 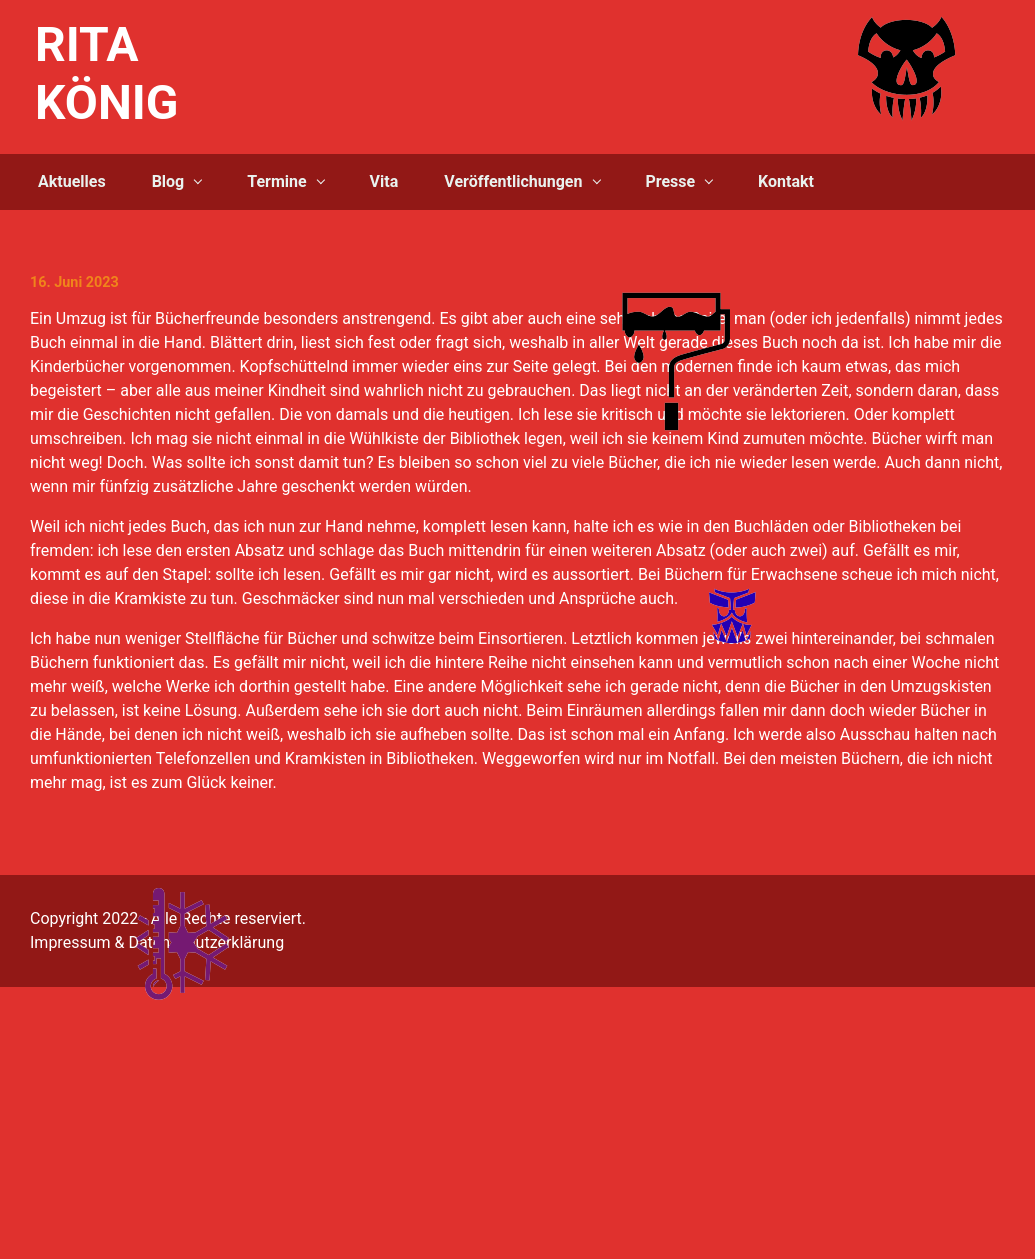 What do you see at coordinates (905, 65) in the screenshot?
I see `indicates a monster or enemy character` at bounding box center [905, 65].